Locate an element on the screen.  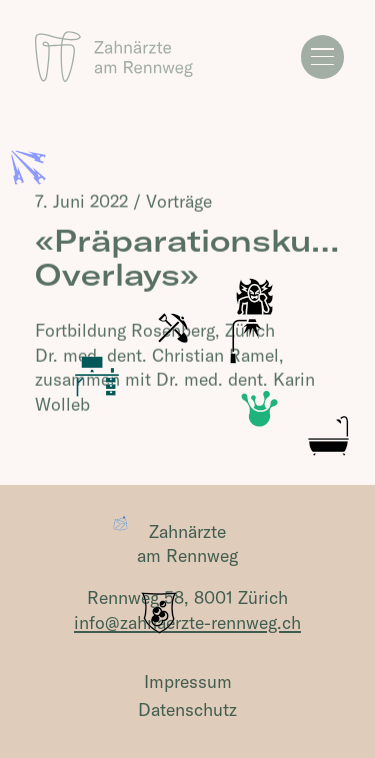
indicates acid resistance or protection status is located at coordinates (159, 613).